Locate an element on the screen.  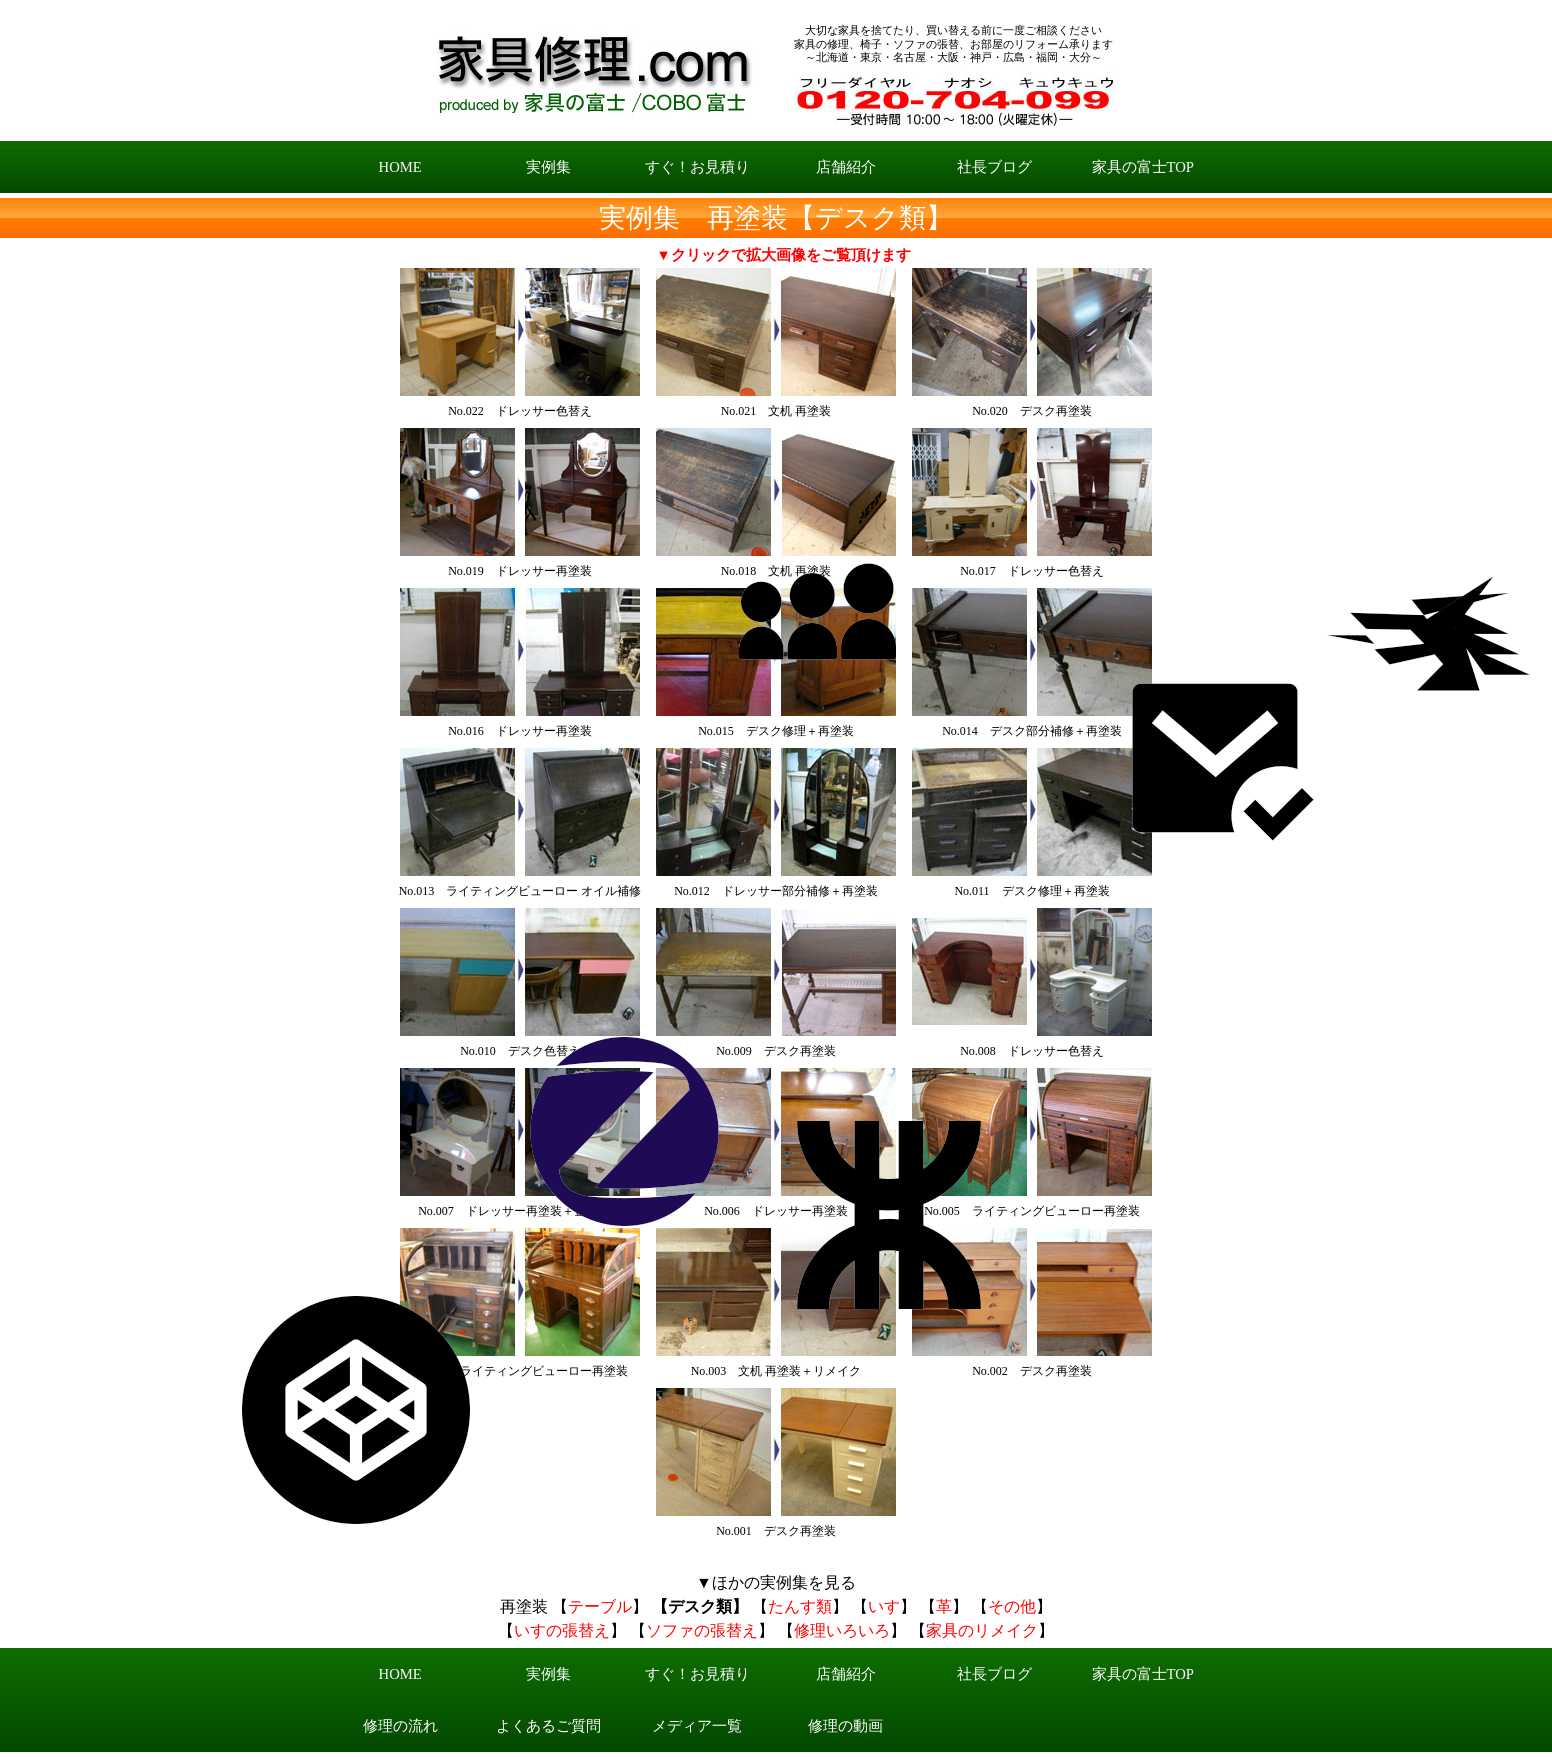
open the Shenzhen Metro app is located at coordinates (889, 1215).